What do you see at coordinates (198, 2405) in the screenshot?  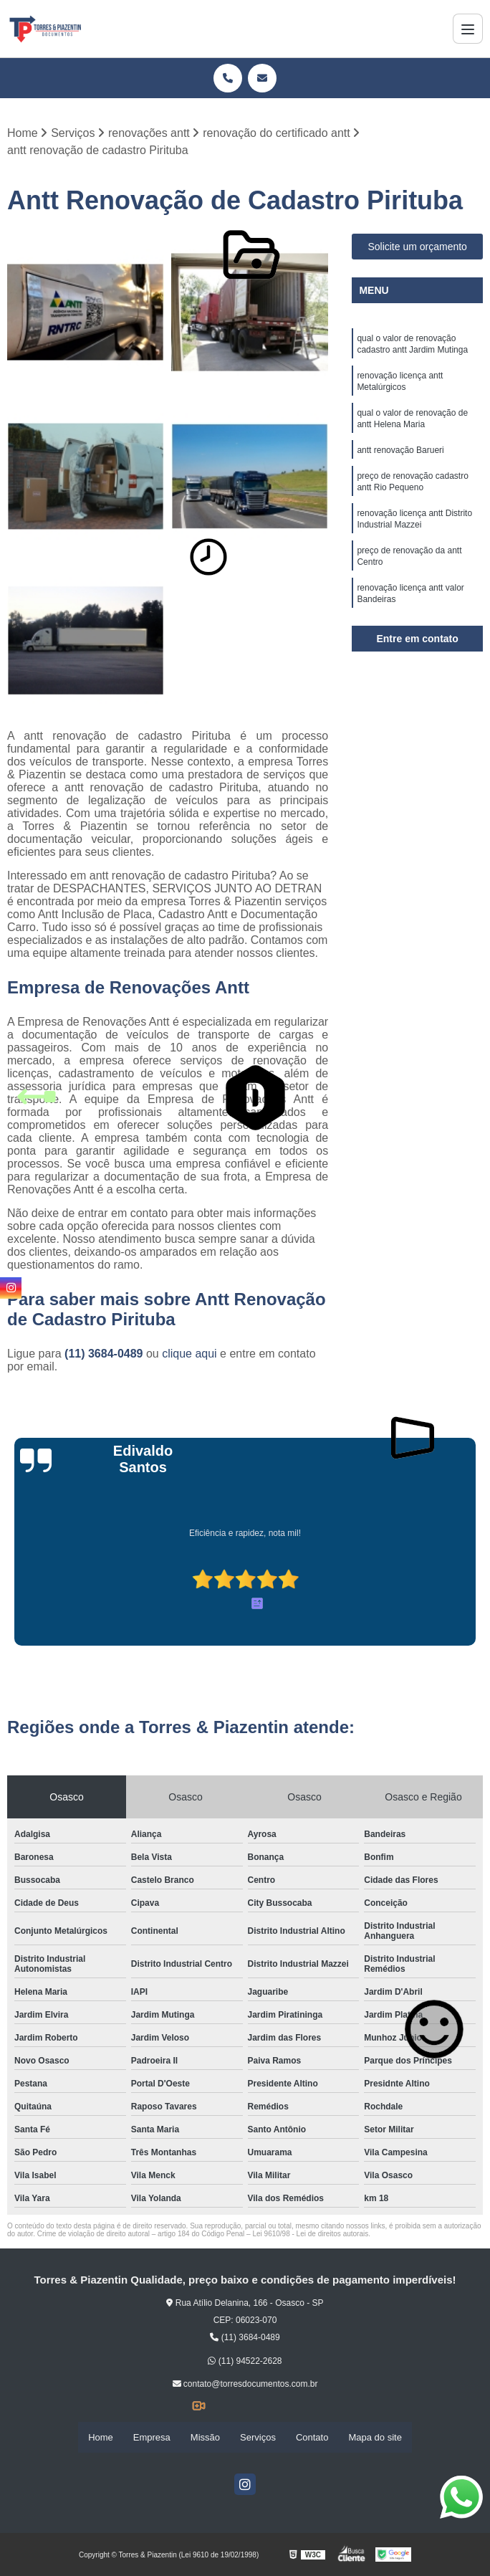 I see `add a new video` at bounding box center [198, 2405].